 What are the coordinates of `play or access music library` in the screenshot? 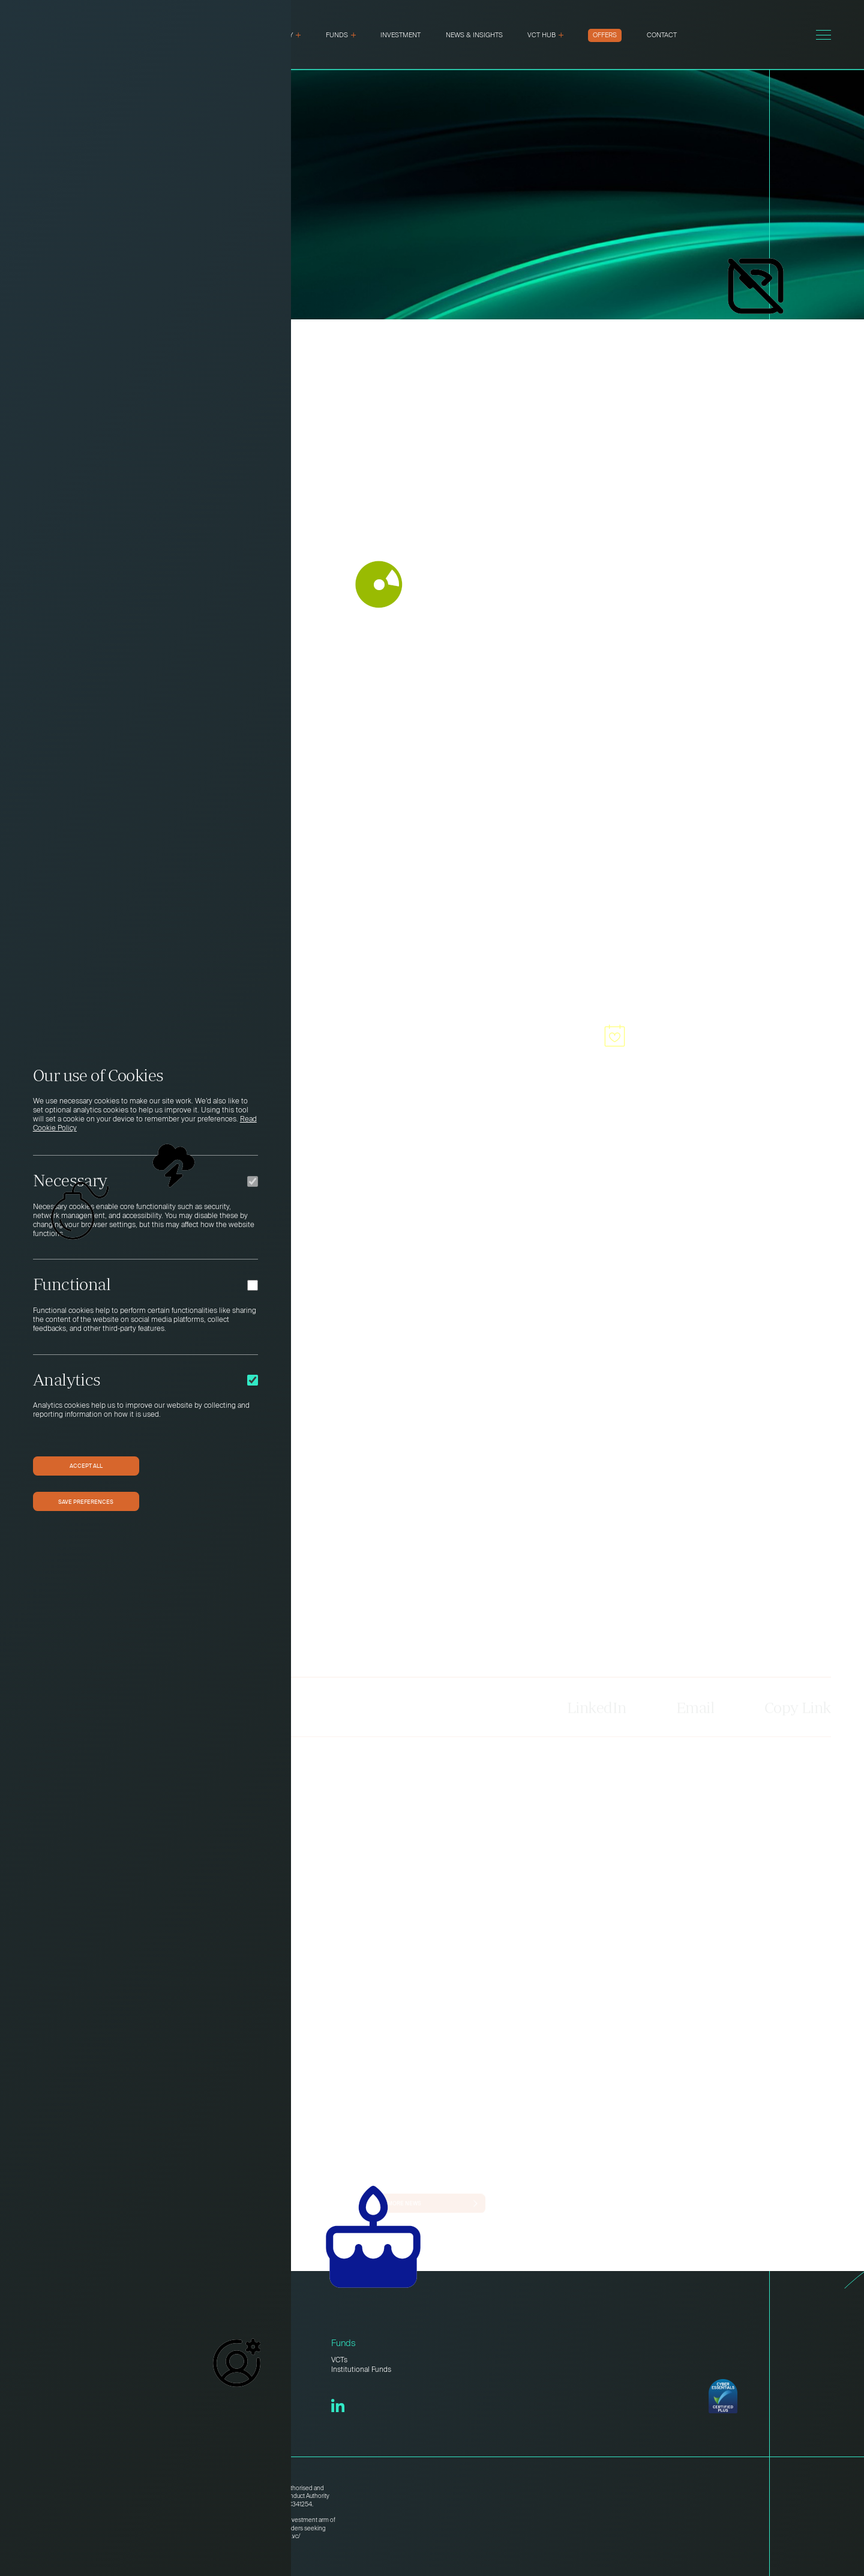 It's located at (379, 585).